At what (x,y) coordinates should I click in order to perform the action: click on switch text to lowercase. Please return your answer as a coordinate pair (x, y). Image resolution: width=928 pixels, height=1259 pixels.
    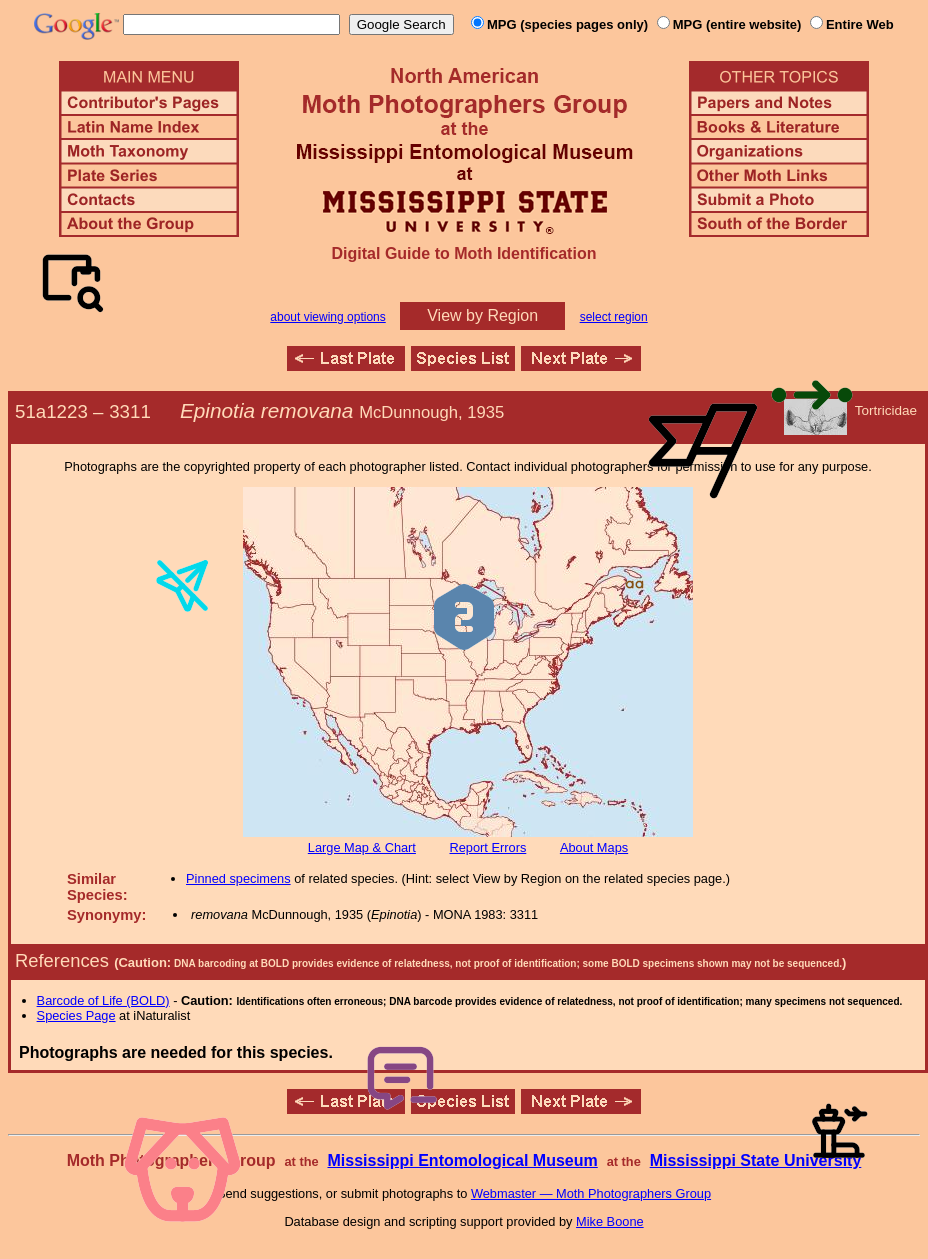
    Looking at the image, I should click on (634, 581).